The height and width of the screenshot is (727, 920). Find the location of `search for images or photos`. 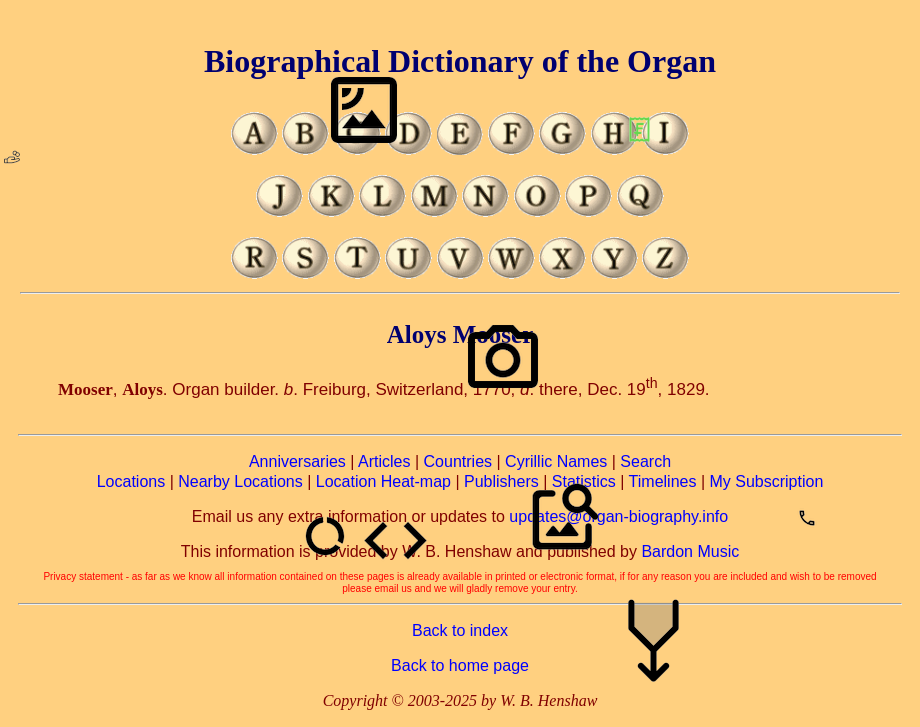

search for images or photos is located at coordinates (565, 516).